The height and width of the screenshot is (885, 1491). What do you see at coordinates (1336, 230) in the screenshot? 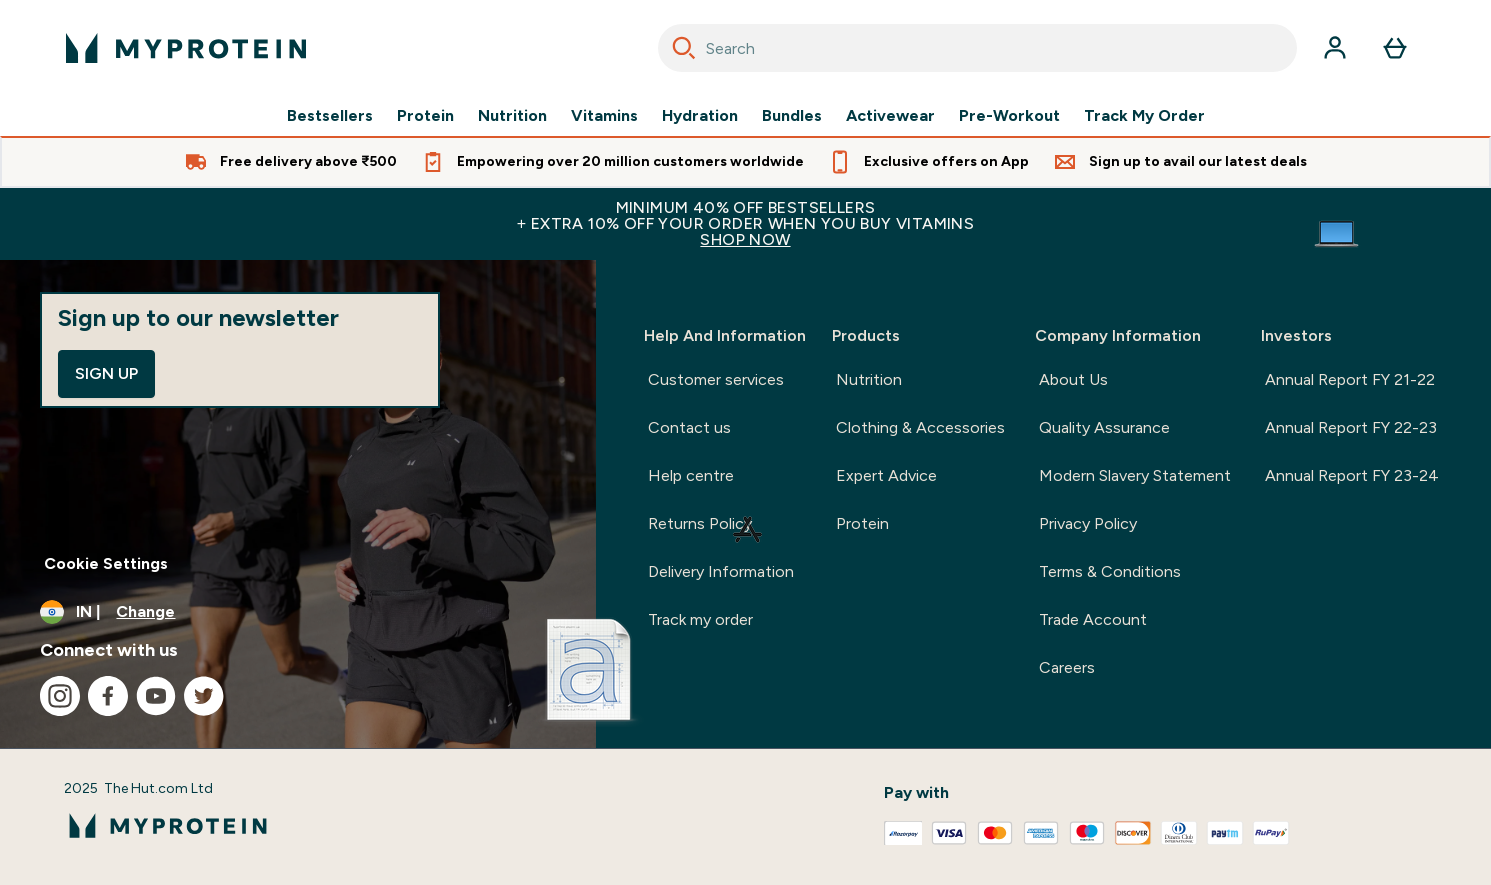
I see `macbook pro device identifier in system settings` at bounding box center [1336, 230].